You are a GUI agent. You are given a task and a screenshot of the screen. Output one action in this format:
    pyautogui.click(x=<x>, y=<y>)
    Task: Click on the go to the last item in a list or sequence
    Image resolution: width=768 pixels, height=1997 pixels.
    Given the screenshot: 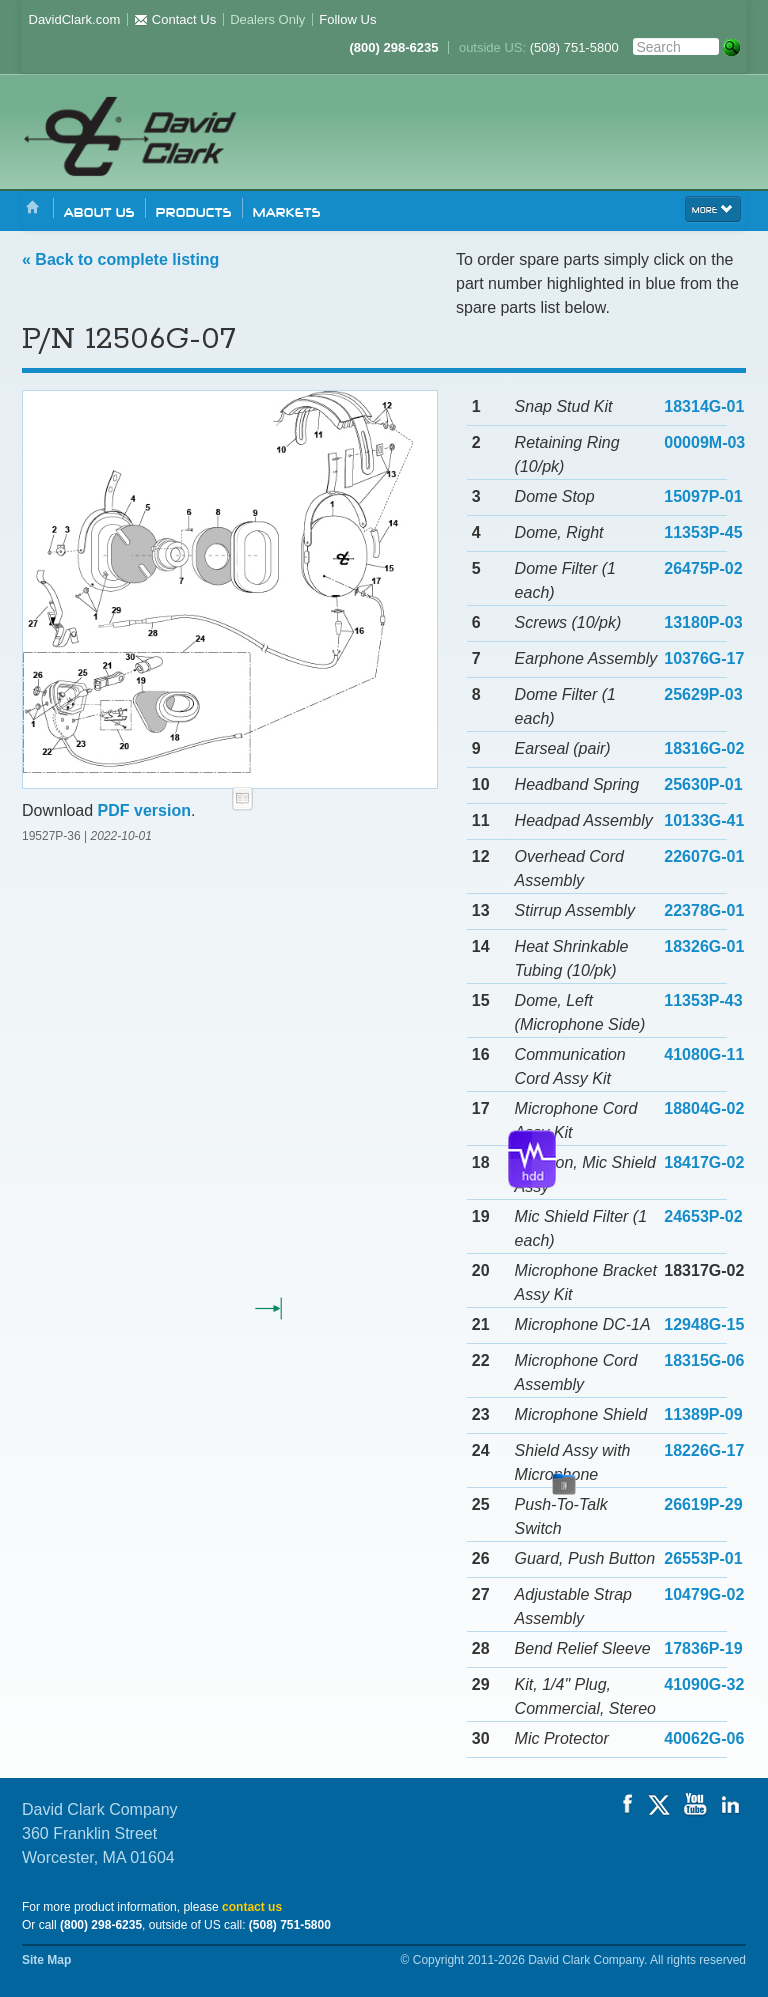 What is the action you would take?
    pyautogui.click(x=268, y=1308)
    